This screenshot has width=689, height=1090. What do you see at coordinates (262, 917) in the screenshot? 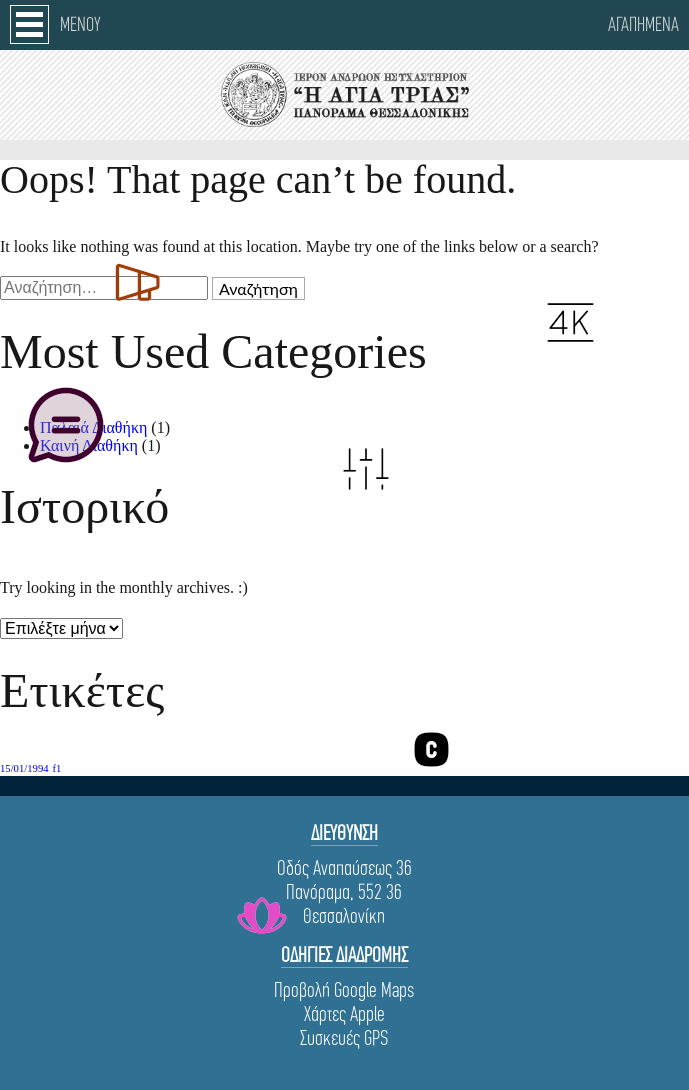
I see `access meditation or mindfulness features` at bounding box center [262, 917].